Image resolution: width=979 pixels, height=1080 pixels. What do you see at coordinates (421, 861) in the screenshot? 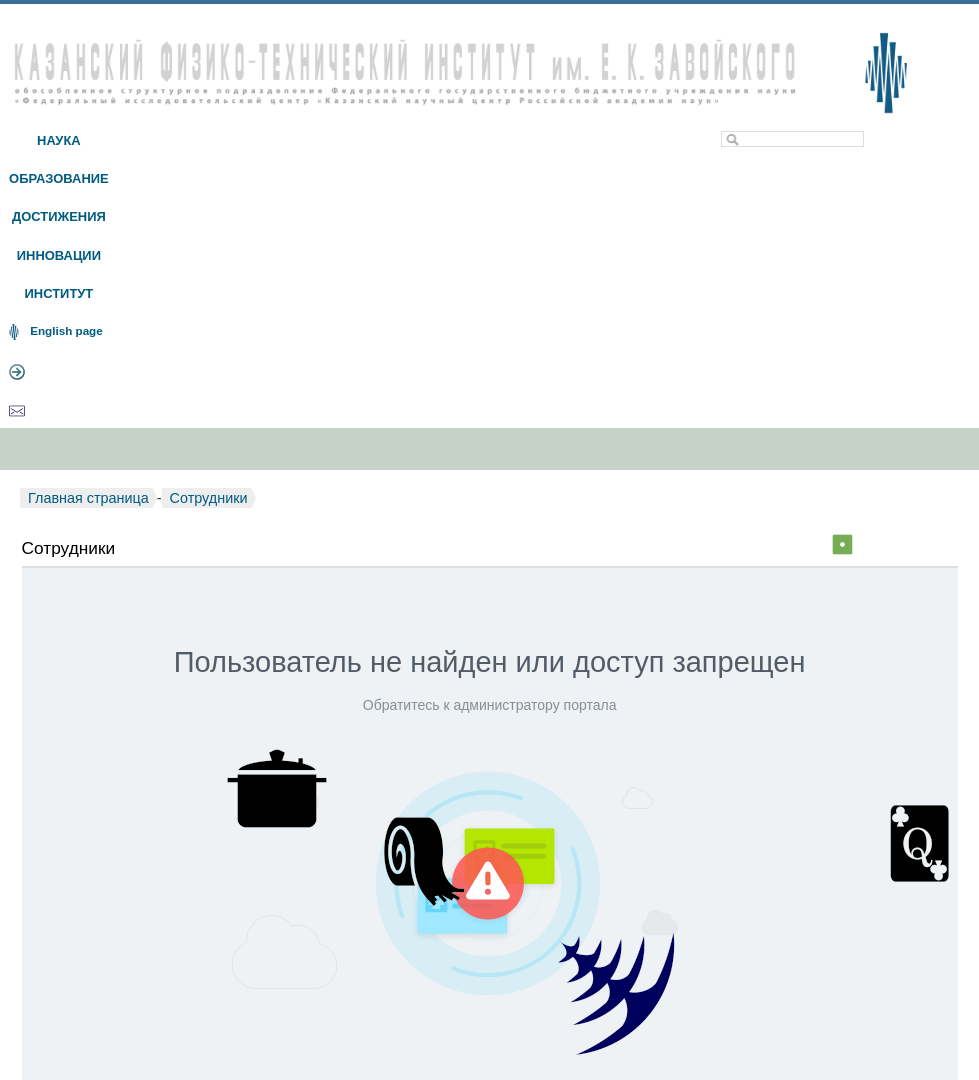
I see `access first aid or medical supplies` at bounding box center [421, 861].